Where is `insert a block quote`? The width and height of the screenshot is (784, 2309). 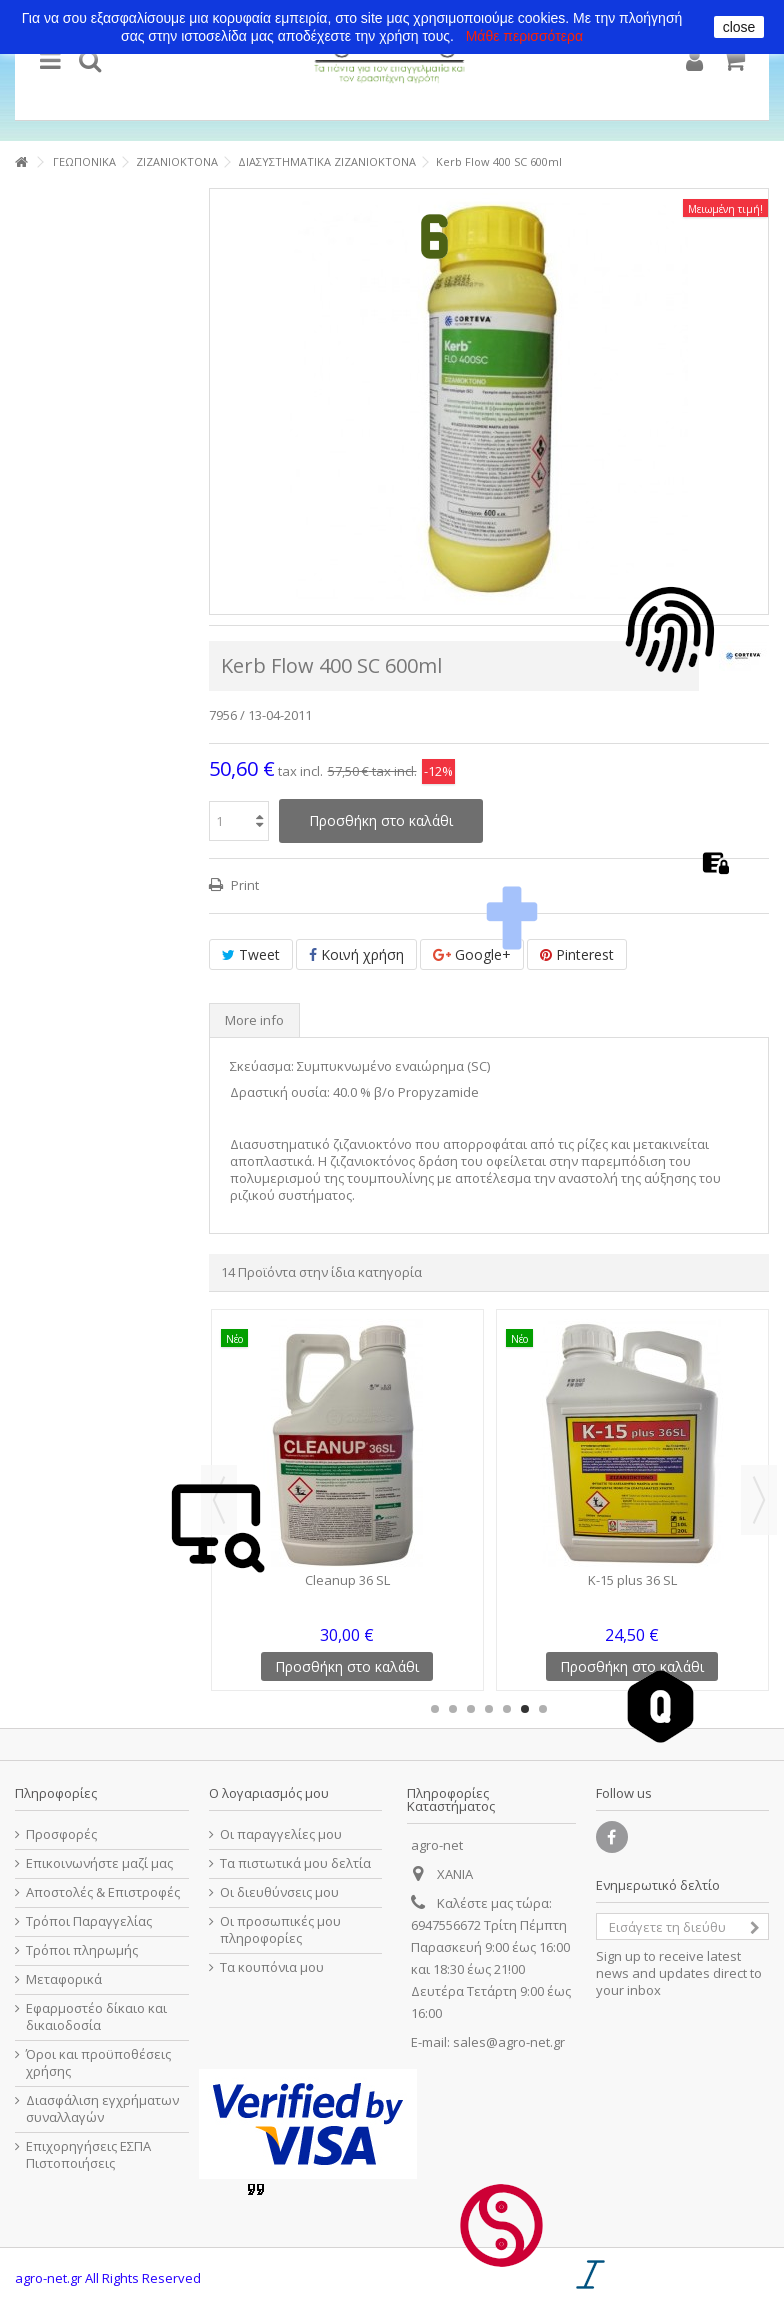
insert a block quote is located at coordinates (256, 2189).